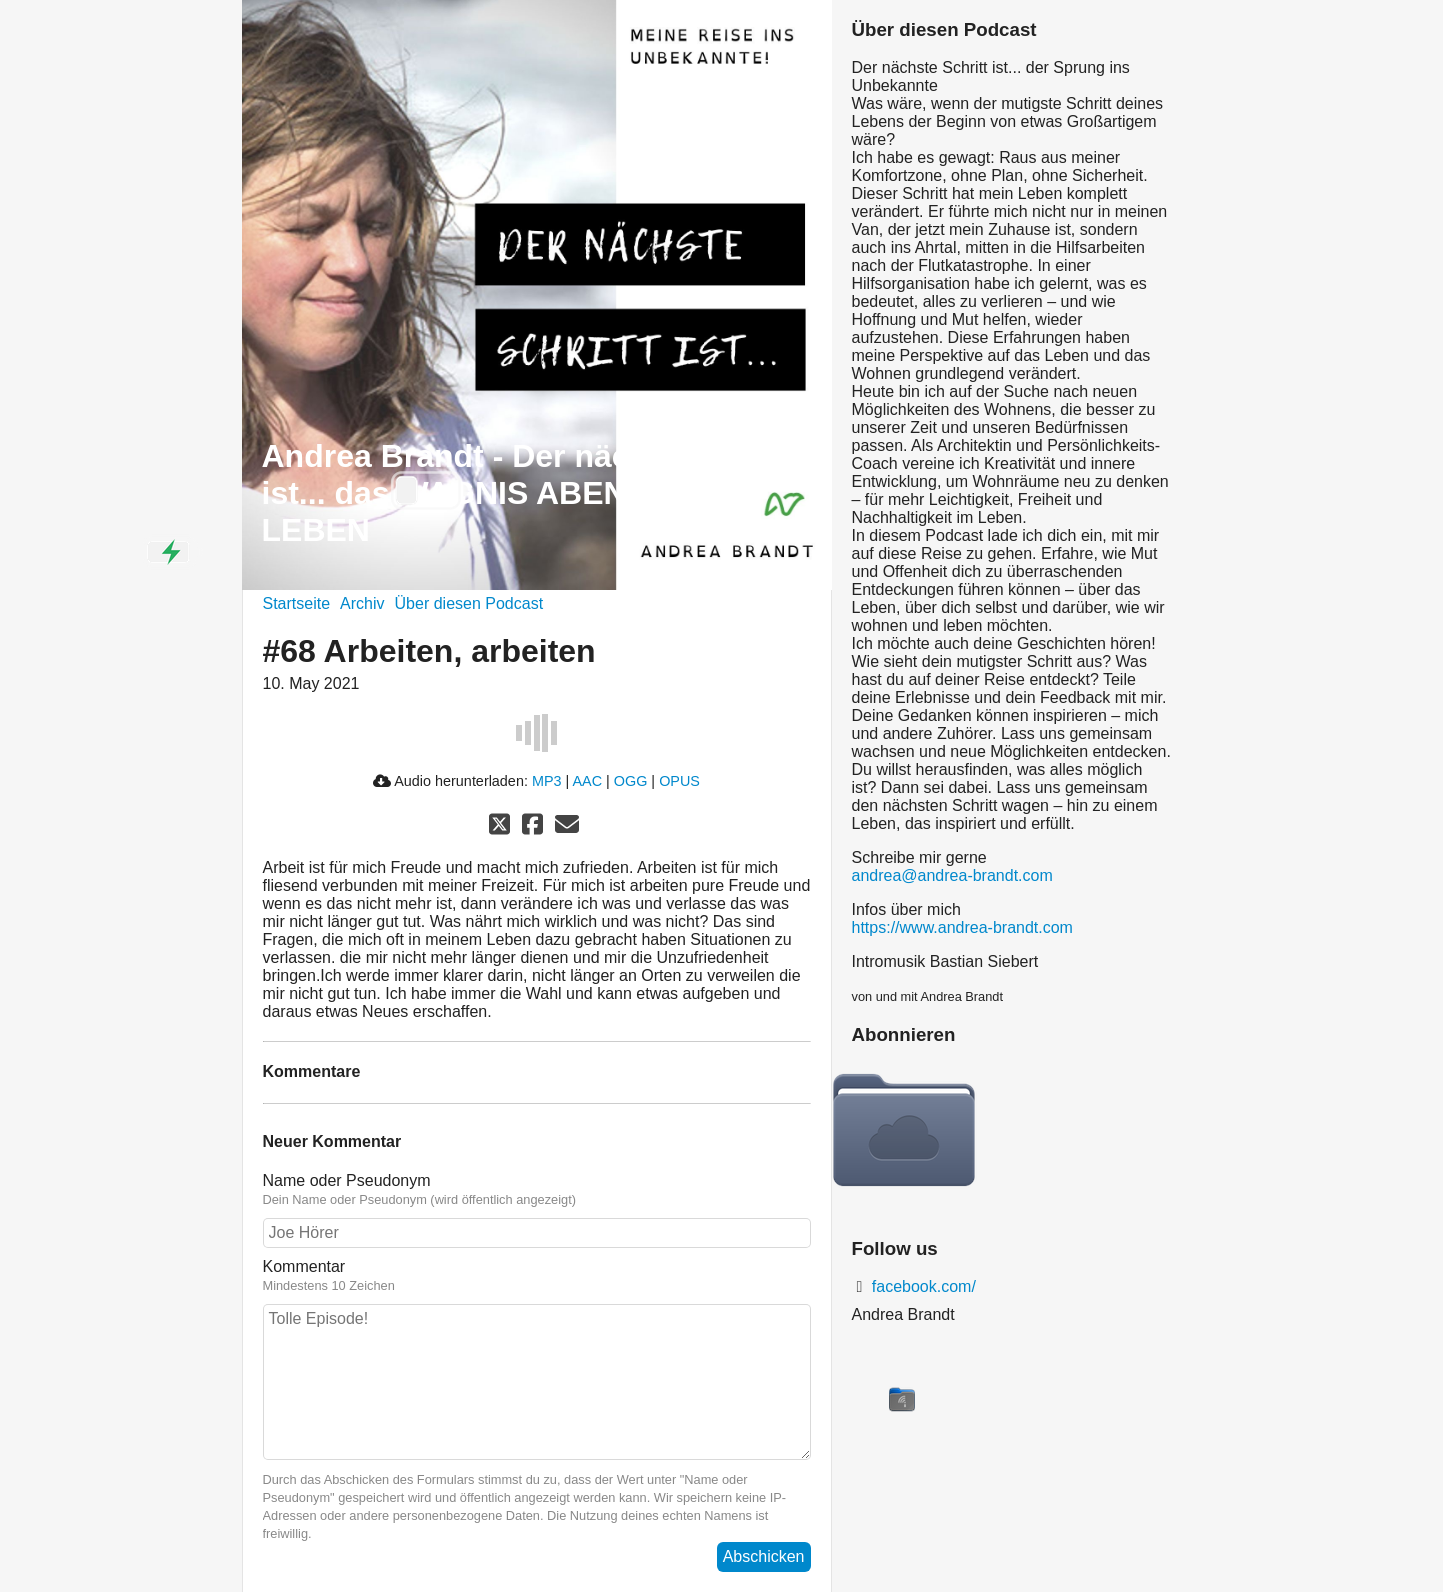  What do you see at coordinates (173, 552) in the screenshot?
I see `indicates battery is charging at 90%` at bounding box center [173, 552].